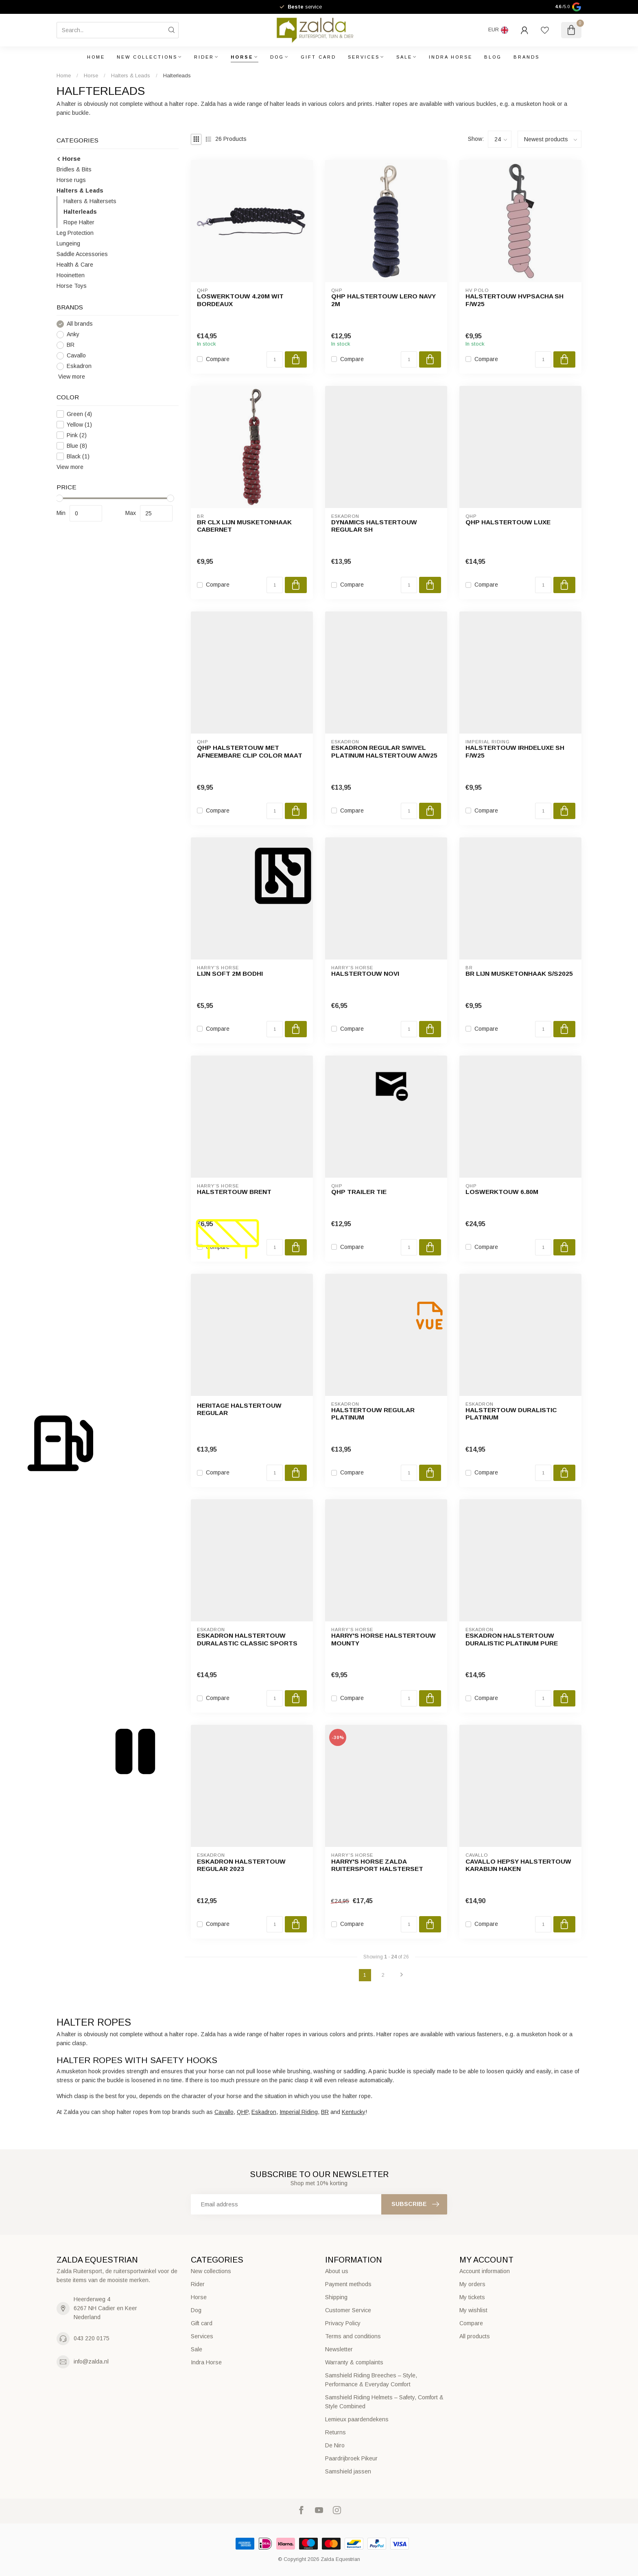 The height and width of the screenshot is (2576, 638). Describe the element at coordinates (283, 876) in the screenshot. I see `access circuit or hardware settings` at that location.